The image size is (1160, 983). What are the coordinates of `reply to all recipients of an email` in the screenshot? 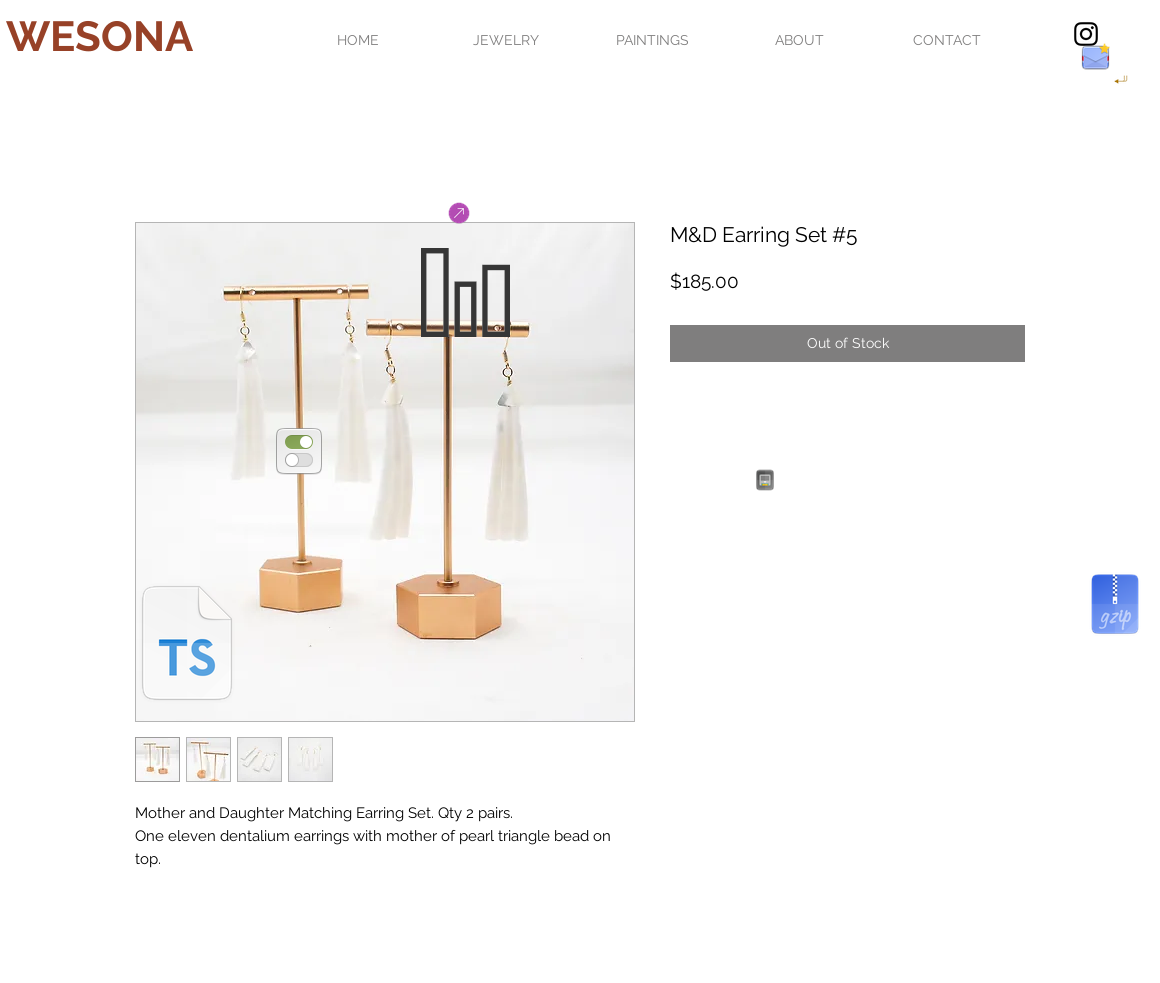 It's located at (1120, 79).